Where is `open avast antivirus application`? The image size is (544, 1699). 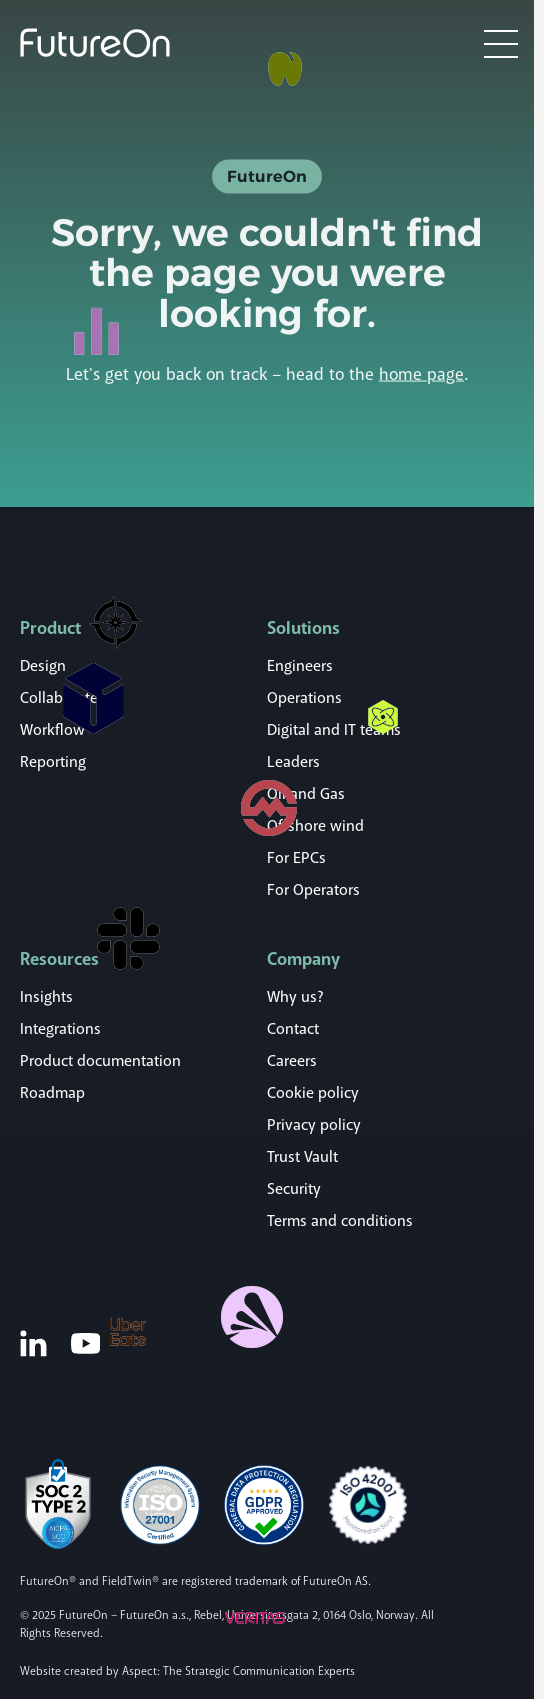 open avast antivirus application is located at coordinates (252, 1317).